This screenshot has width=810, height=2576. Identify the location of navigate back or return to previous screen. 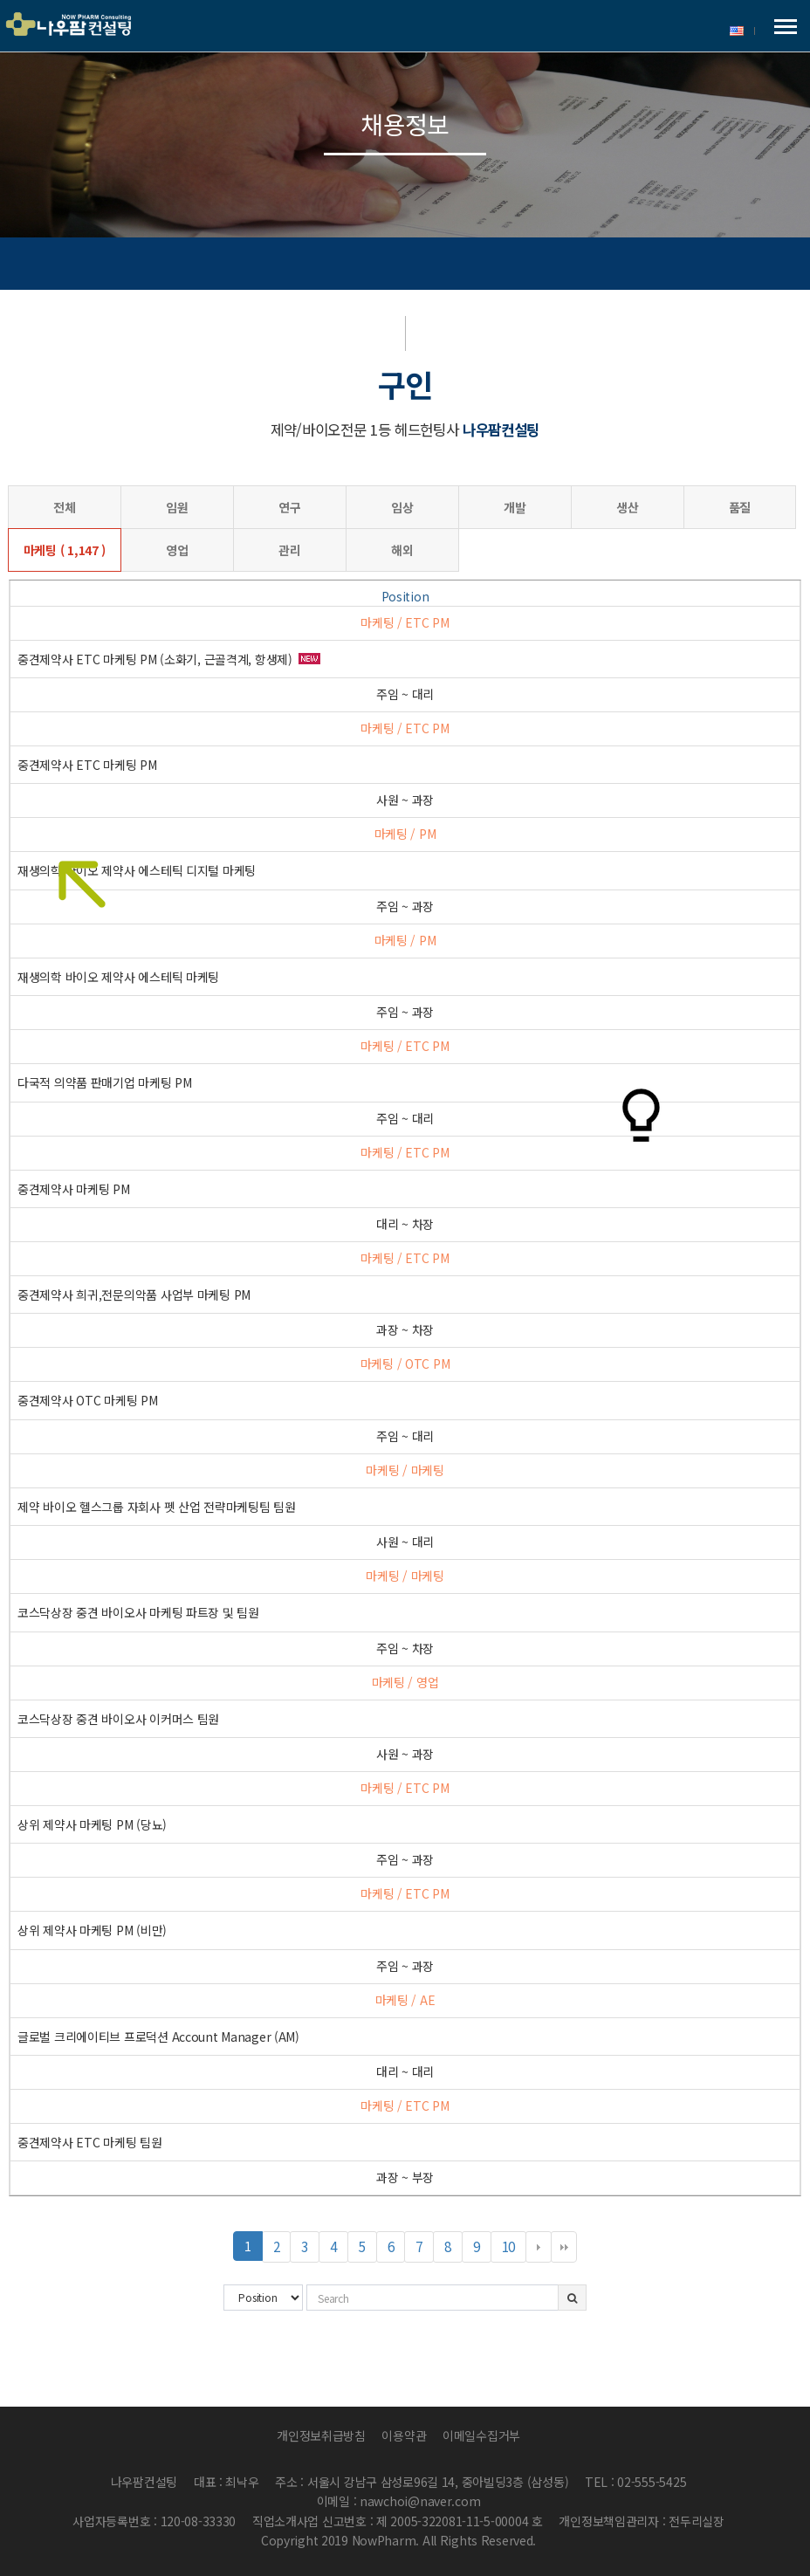
(82, 884).